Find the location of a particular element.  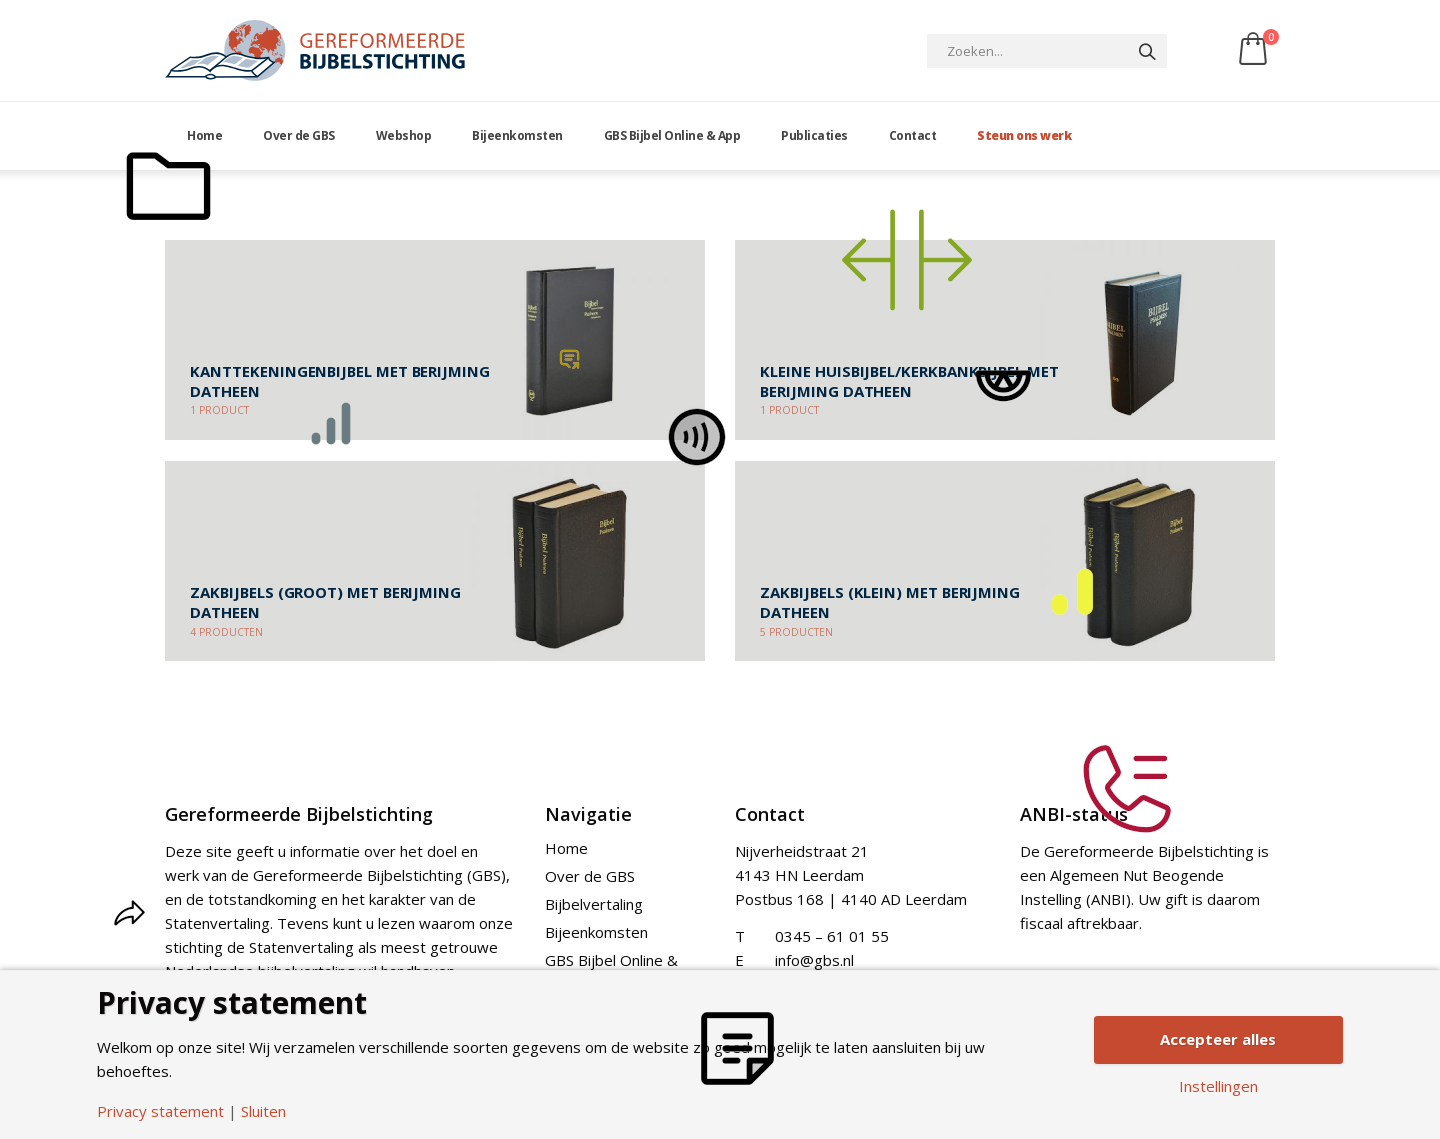

share a message or conversation is located at coordinates (569, 358).